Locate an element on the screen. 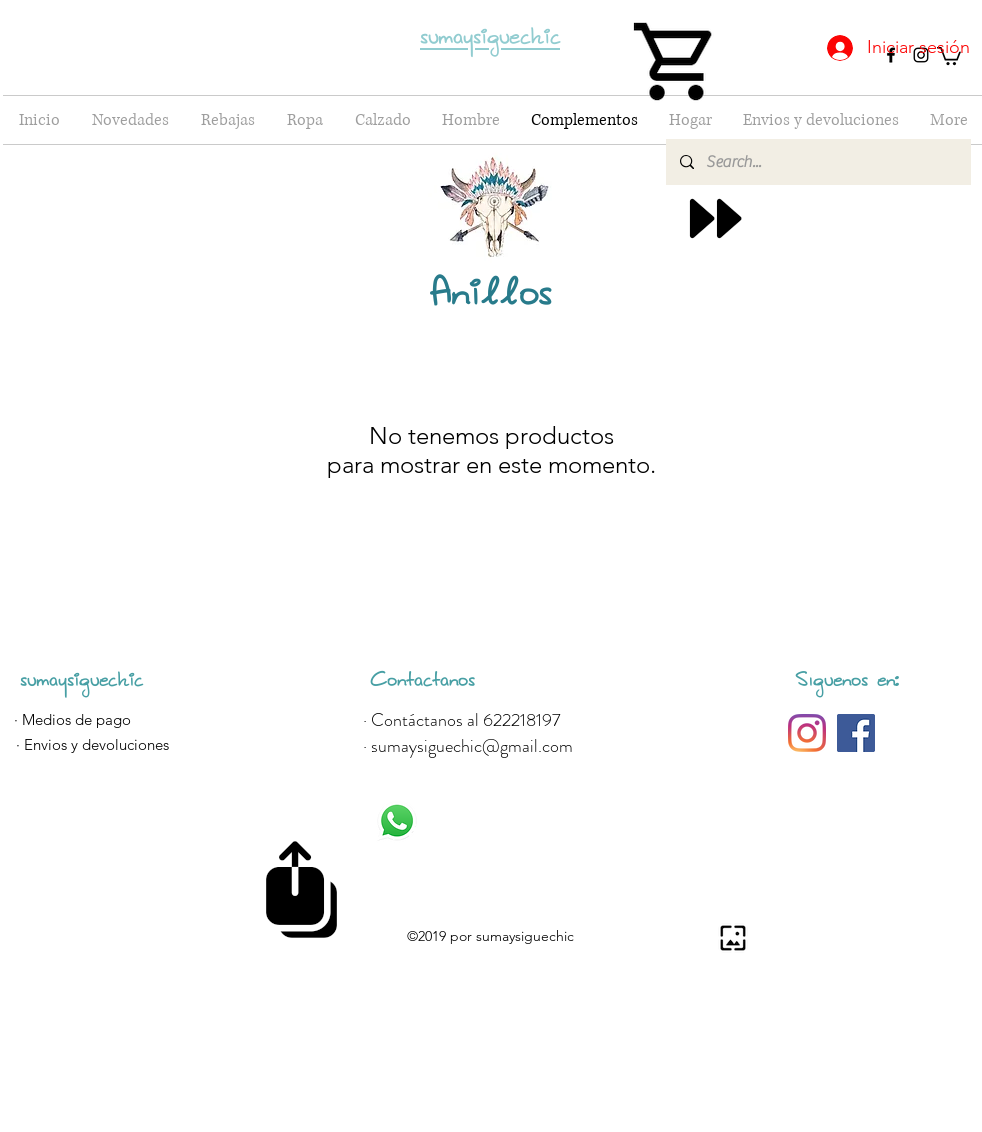 Image resolution: width=982 pixels, height=1132 pixels. skip to the next track is located at coordinates (714, 218).